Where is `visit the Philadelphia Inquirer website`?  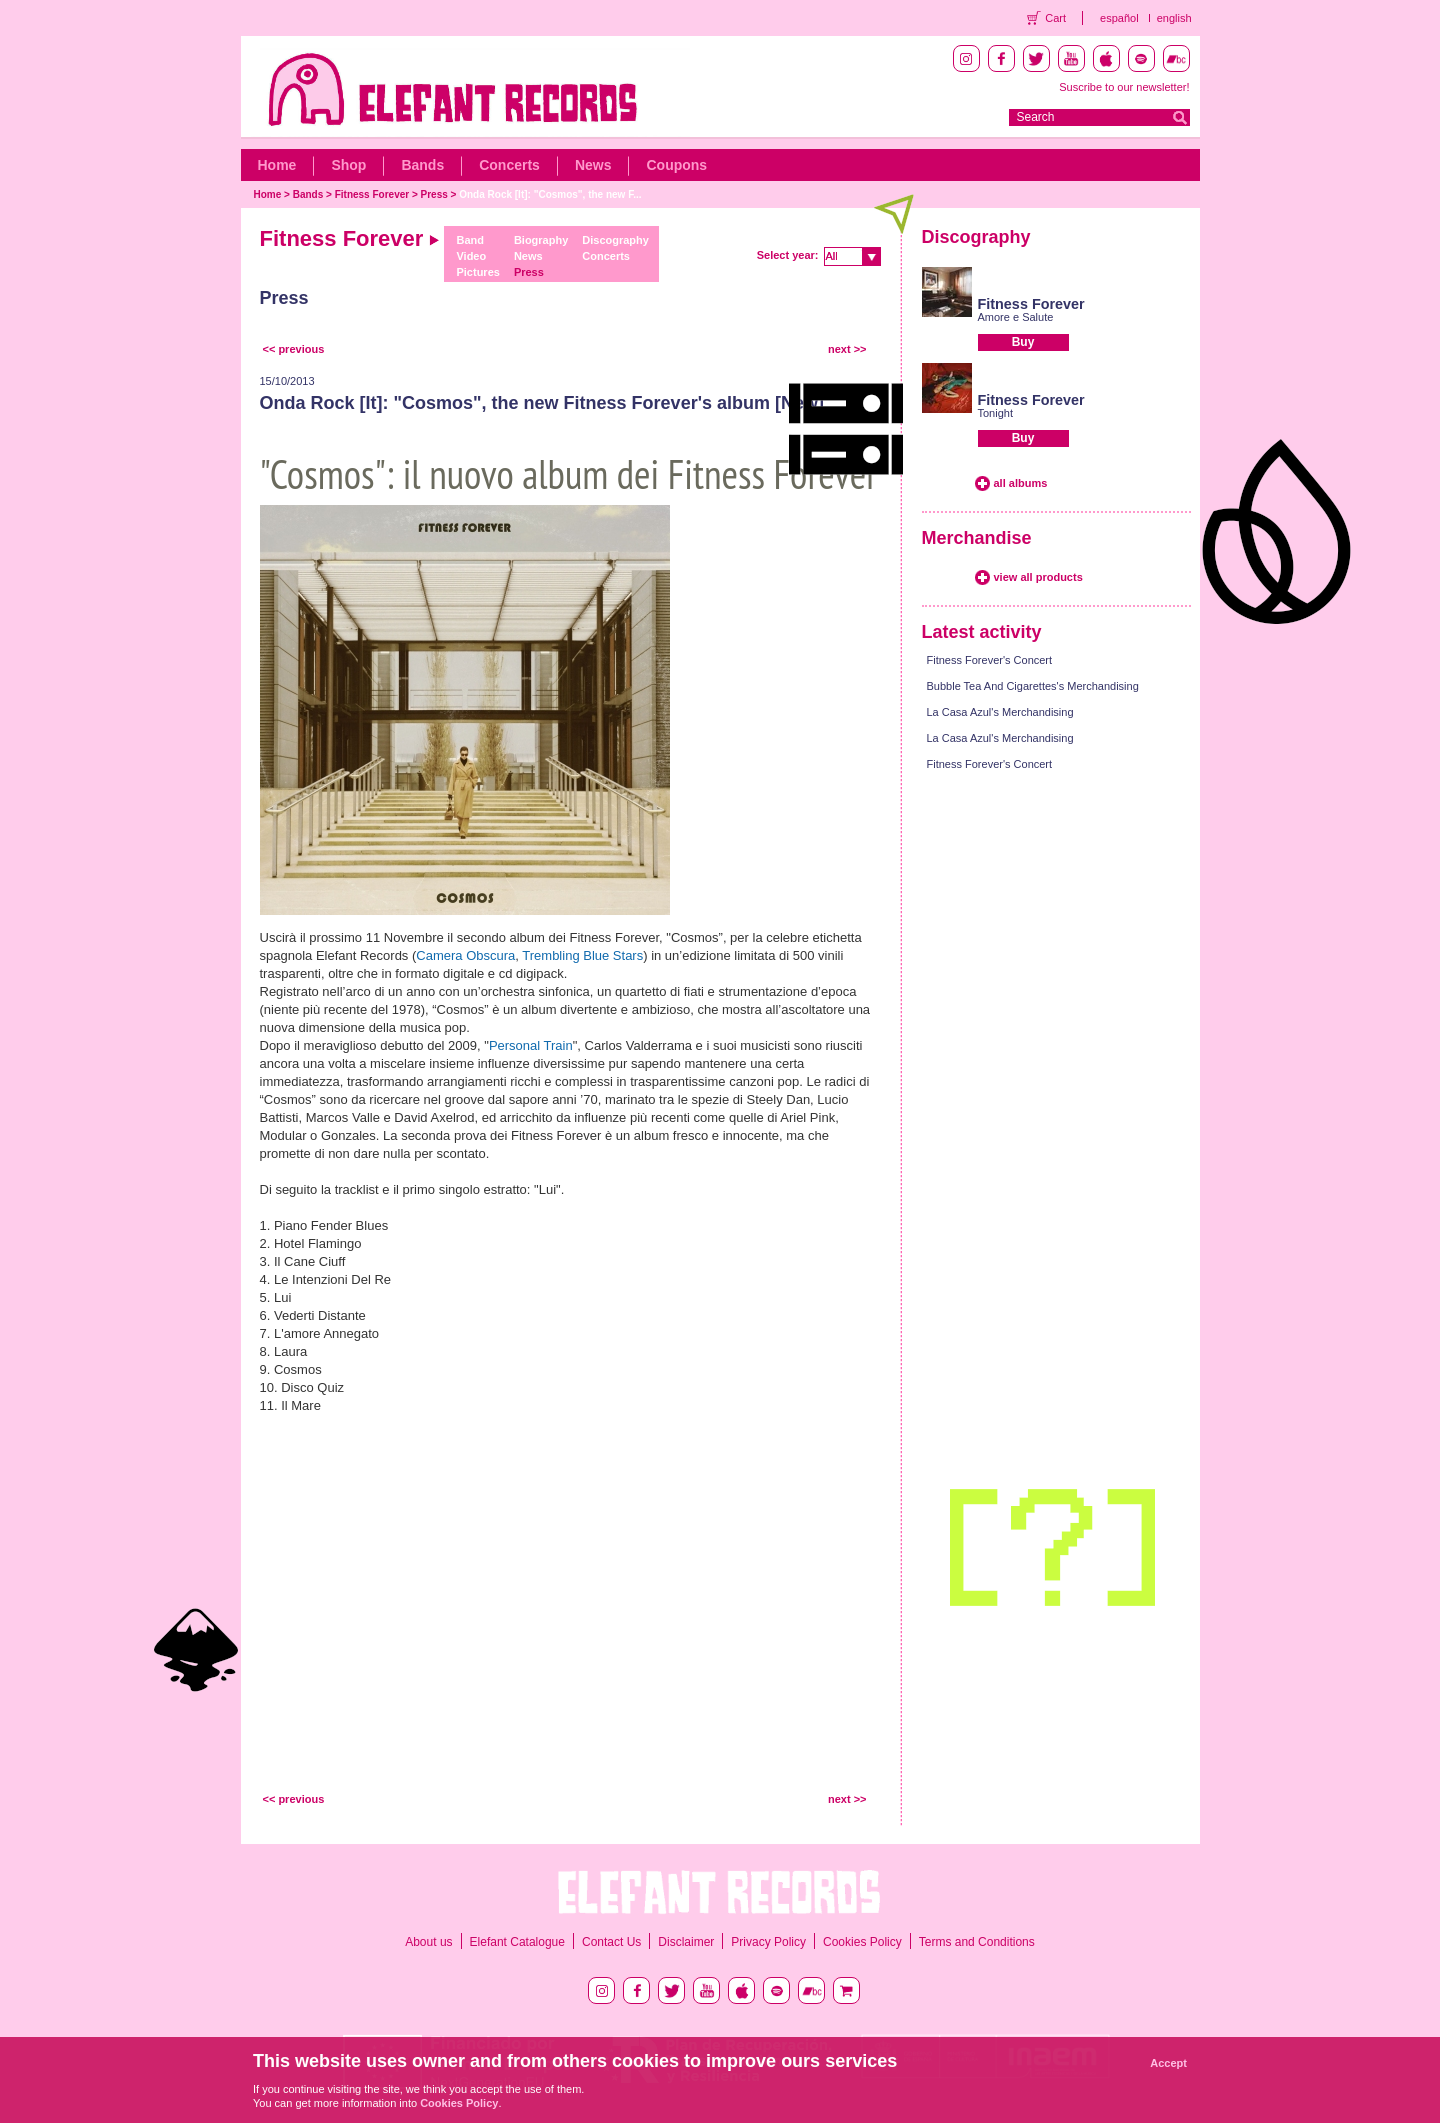
visit the Philadelphia Inquirer website is located at coordinates (1052, 1547).